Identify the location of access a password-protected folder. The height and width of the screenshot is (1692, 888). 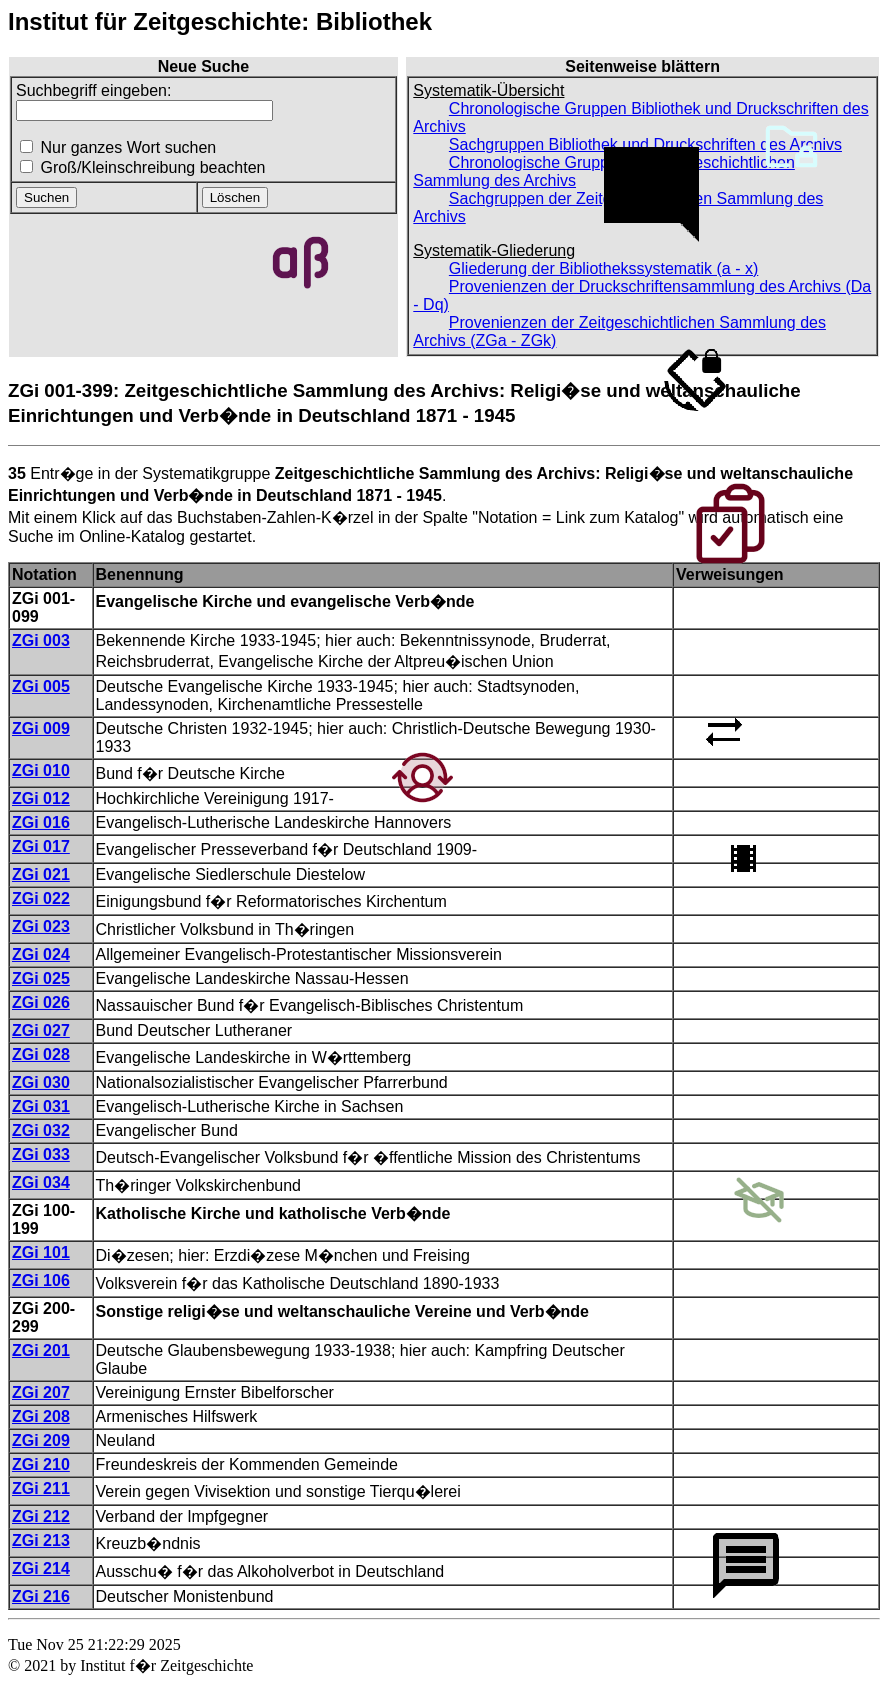
(791, 145).